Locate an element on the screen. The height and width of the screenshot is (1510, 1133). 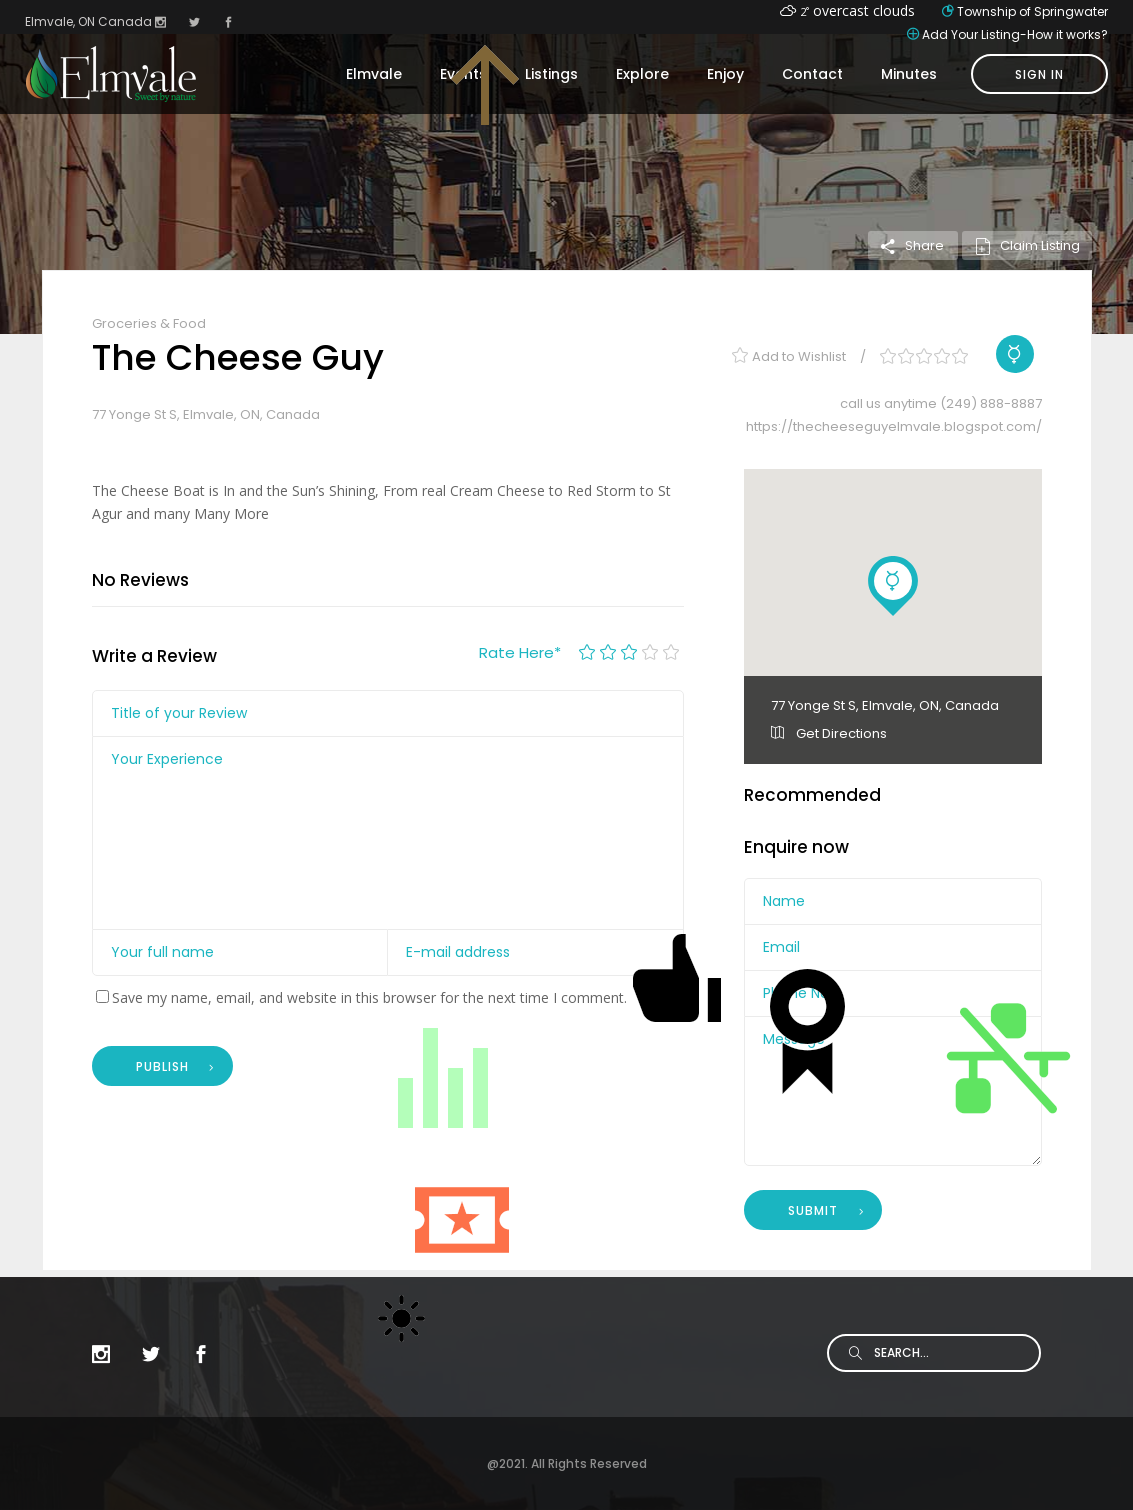
increase screen brightness is located at coordinates (401, 1318).